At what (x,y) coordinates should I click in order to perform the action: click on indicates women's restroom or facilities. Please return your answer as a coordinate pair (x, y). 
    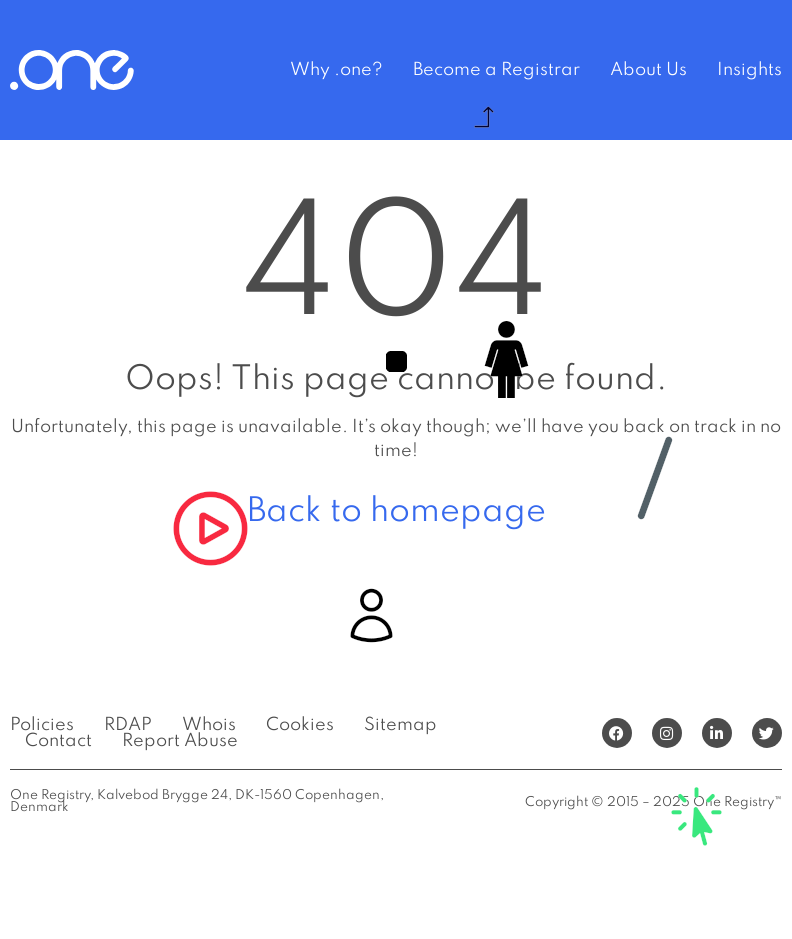
    Looking at the image, I should click on (506, 359).